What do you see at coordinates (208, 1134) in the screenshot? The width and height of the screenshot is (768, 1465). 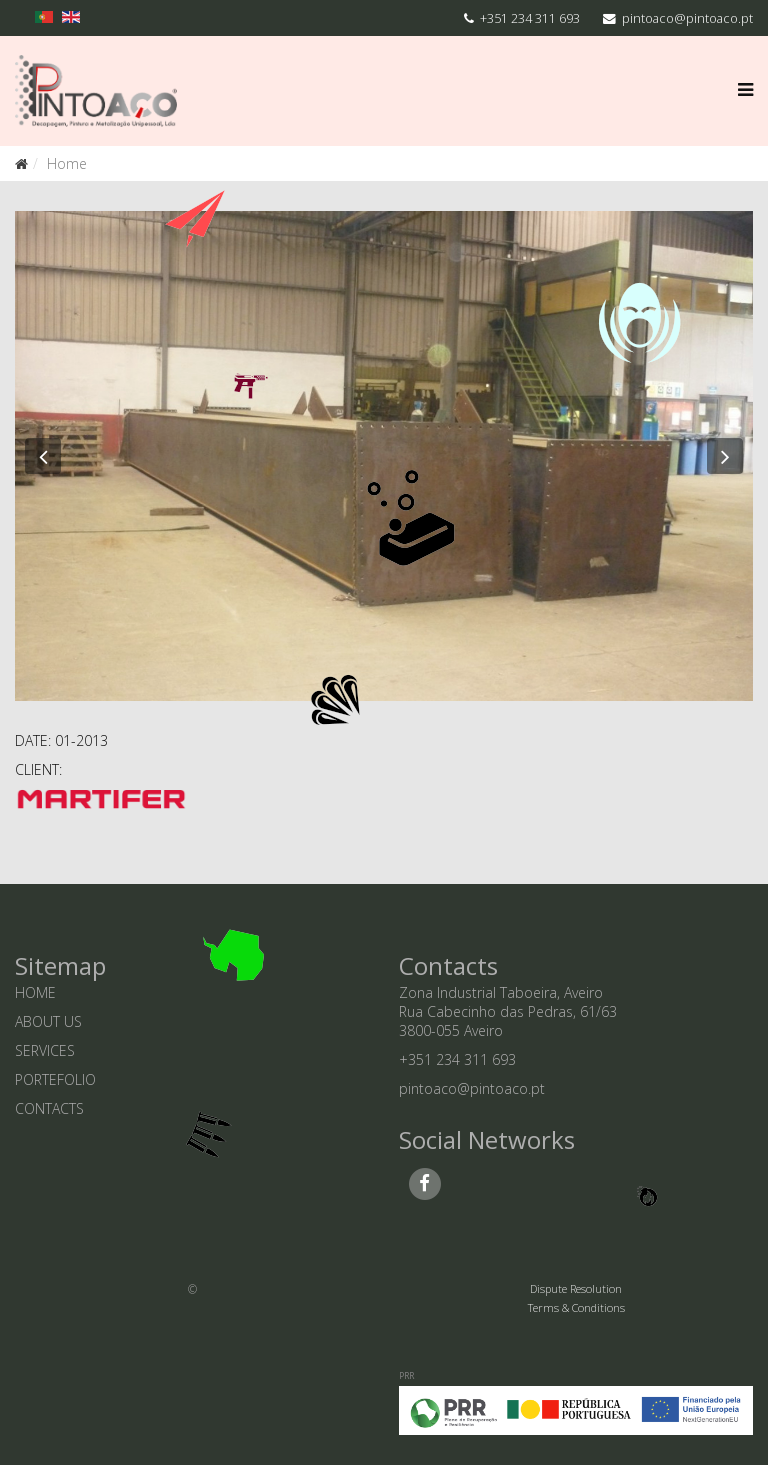 I see `ammunition or bullet inventory indicator` at bounding box center [208, 1134].